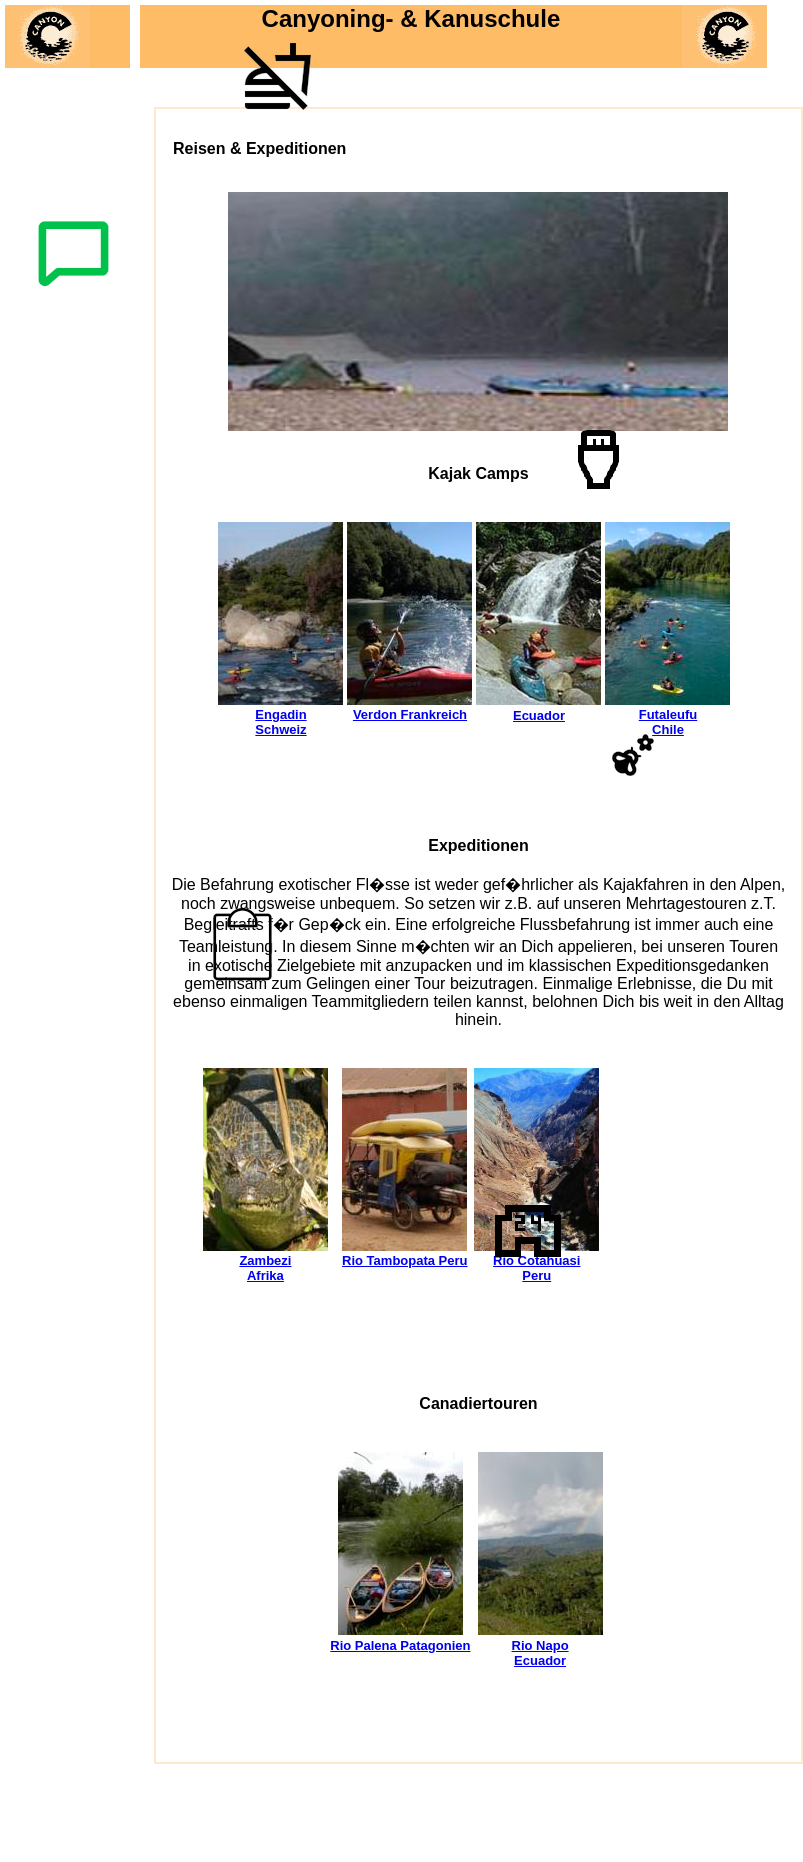  Describe the element at coordinates (242, 945) in the screenshot. I see `copy to clipboard` at that location.